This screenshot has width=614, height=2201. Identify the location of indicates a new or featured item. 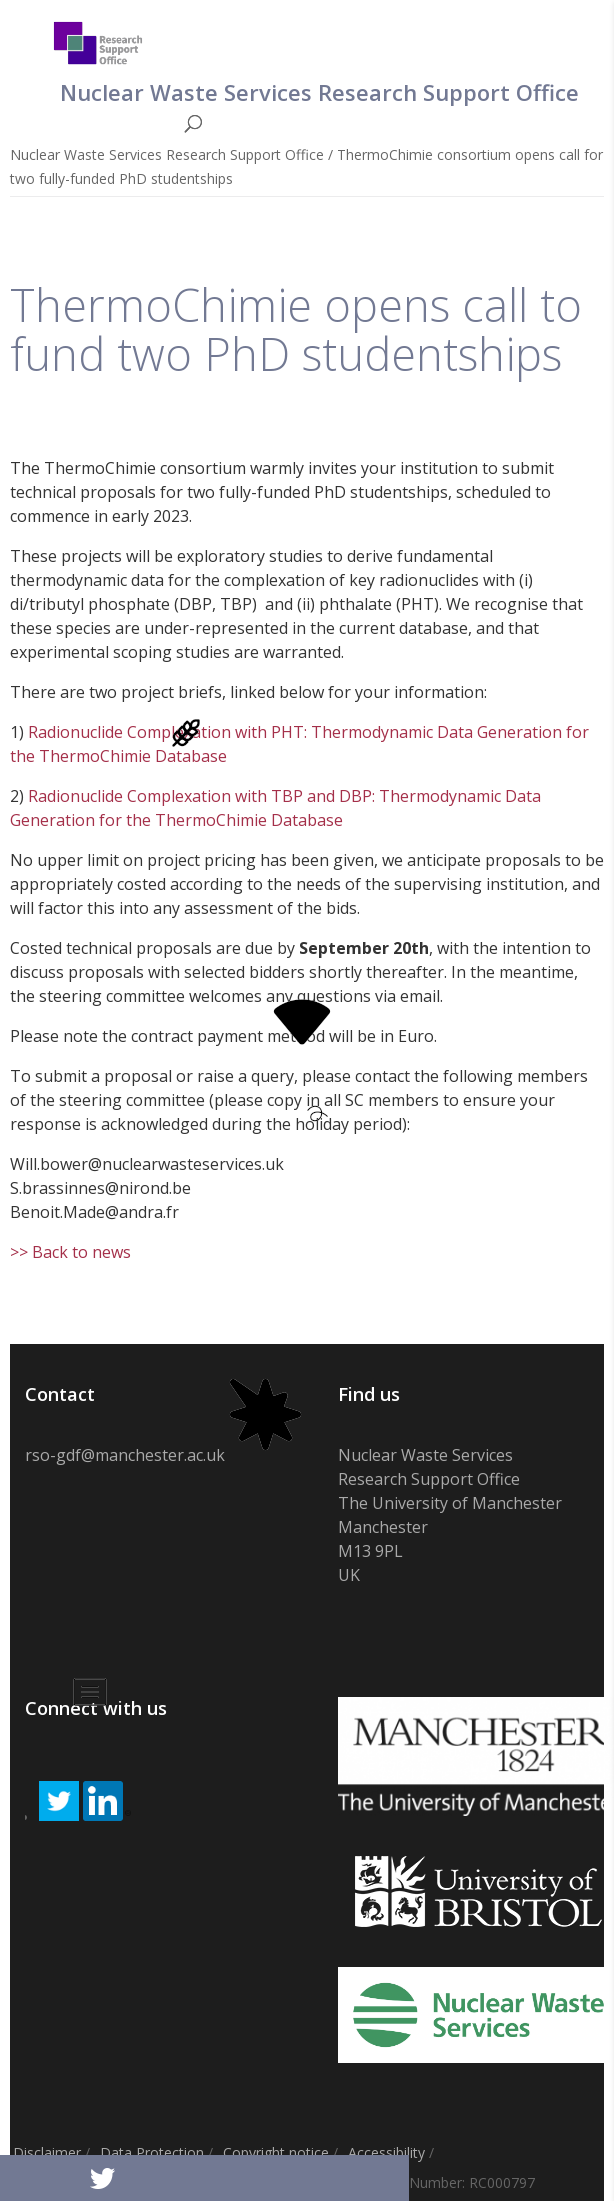
(265, 1414).